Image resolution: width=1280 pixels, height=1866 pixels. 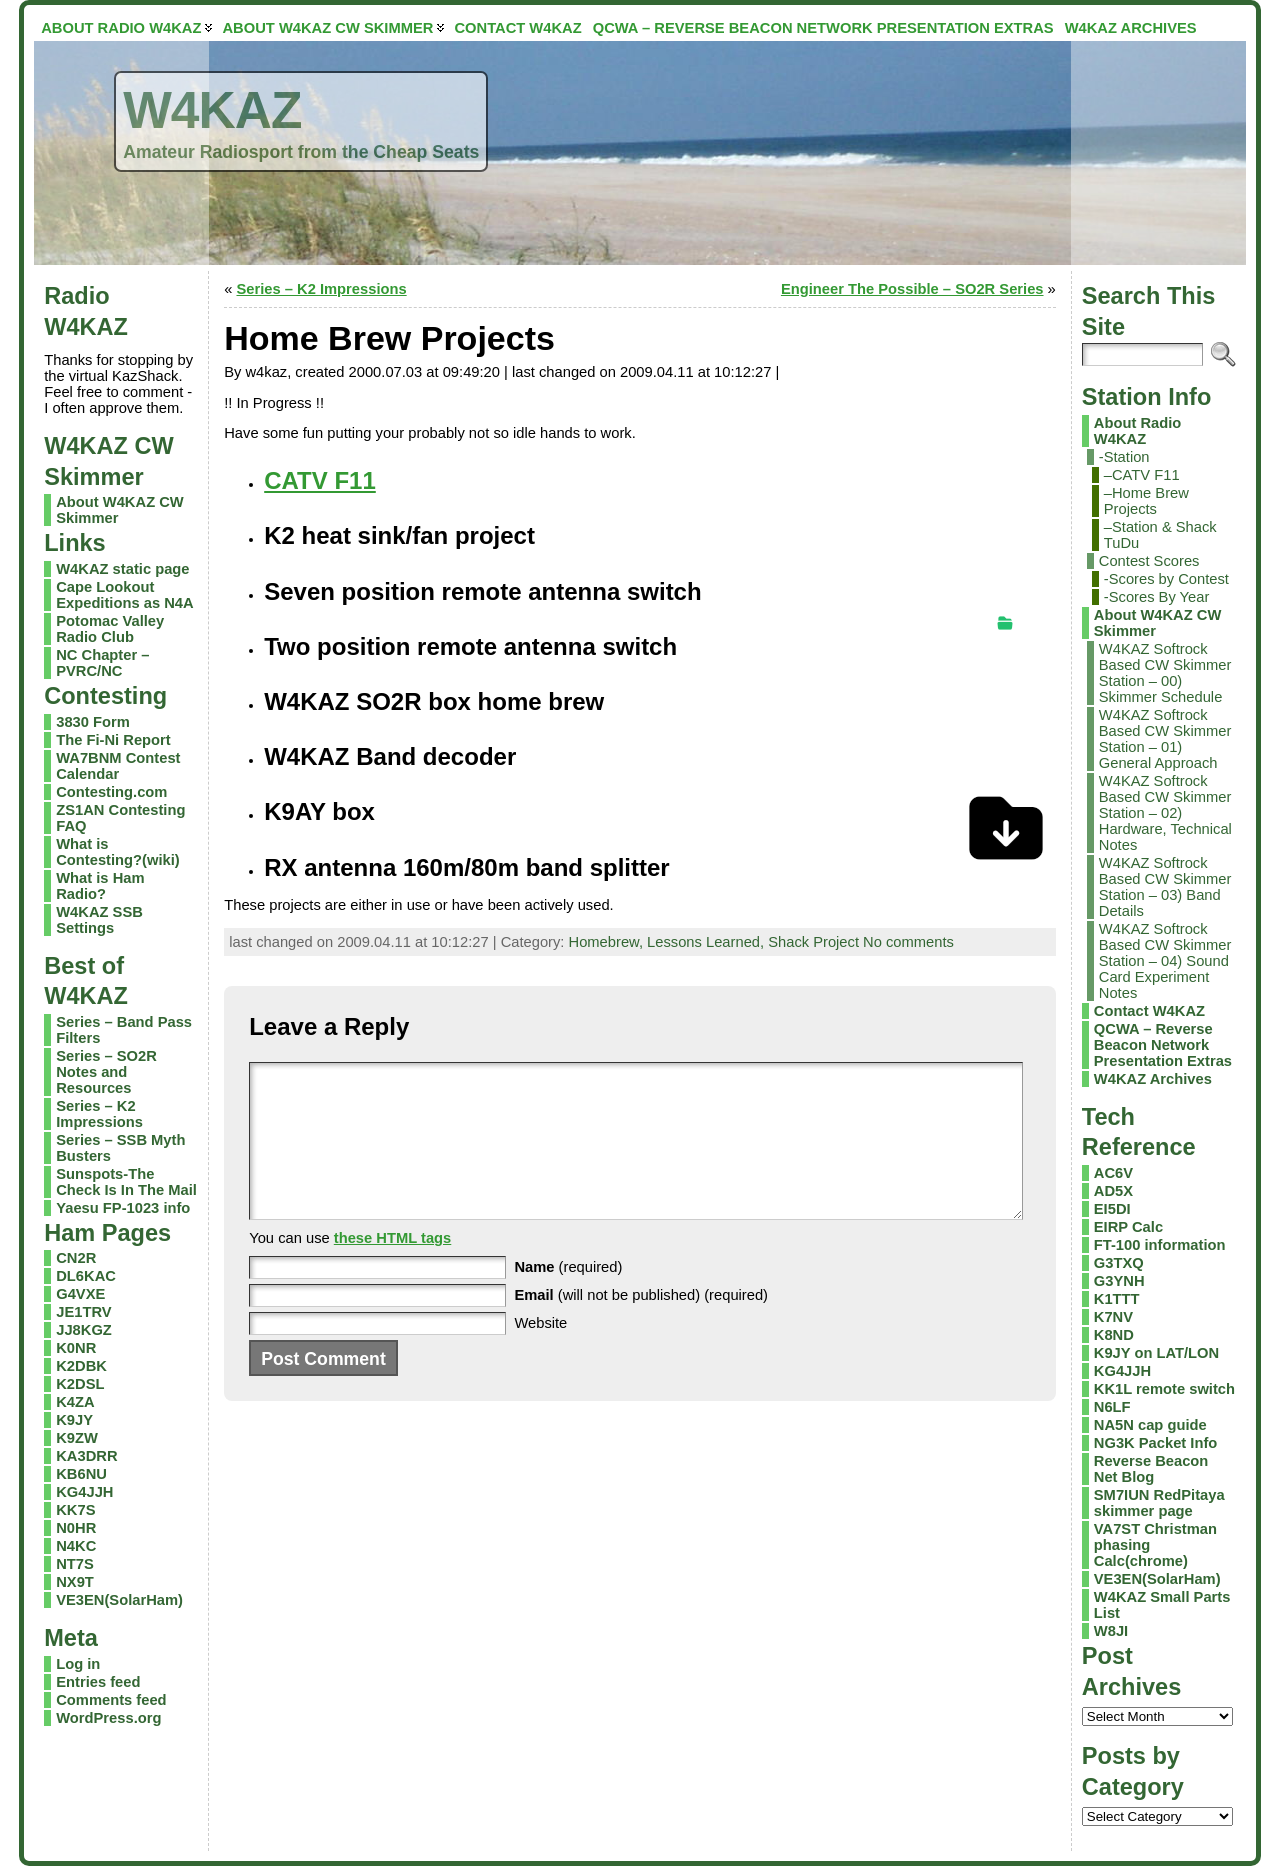 I want to click on open folder to view contents, so click(x=1005, y=623).